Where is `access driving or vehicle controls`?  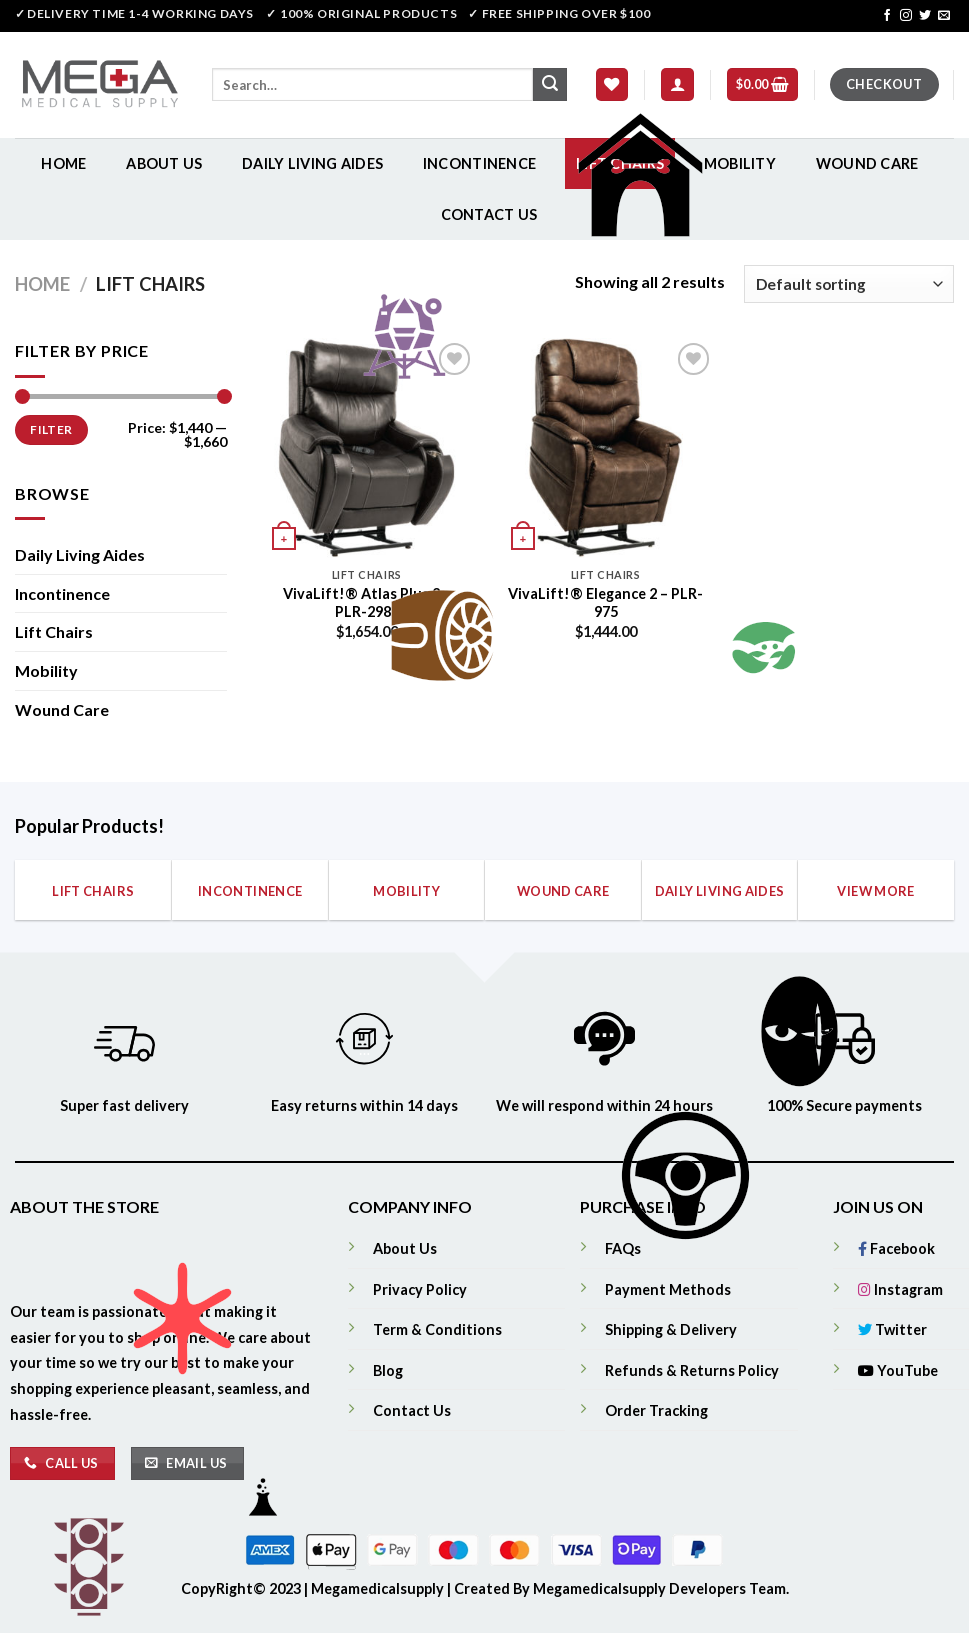
access driving or vehicle controls is located at coordinates (685, 1175).